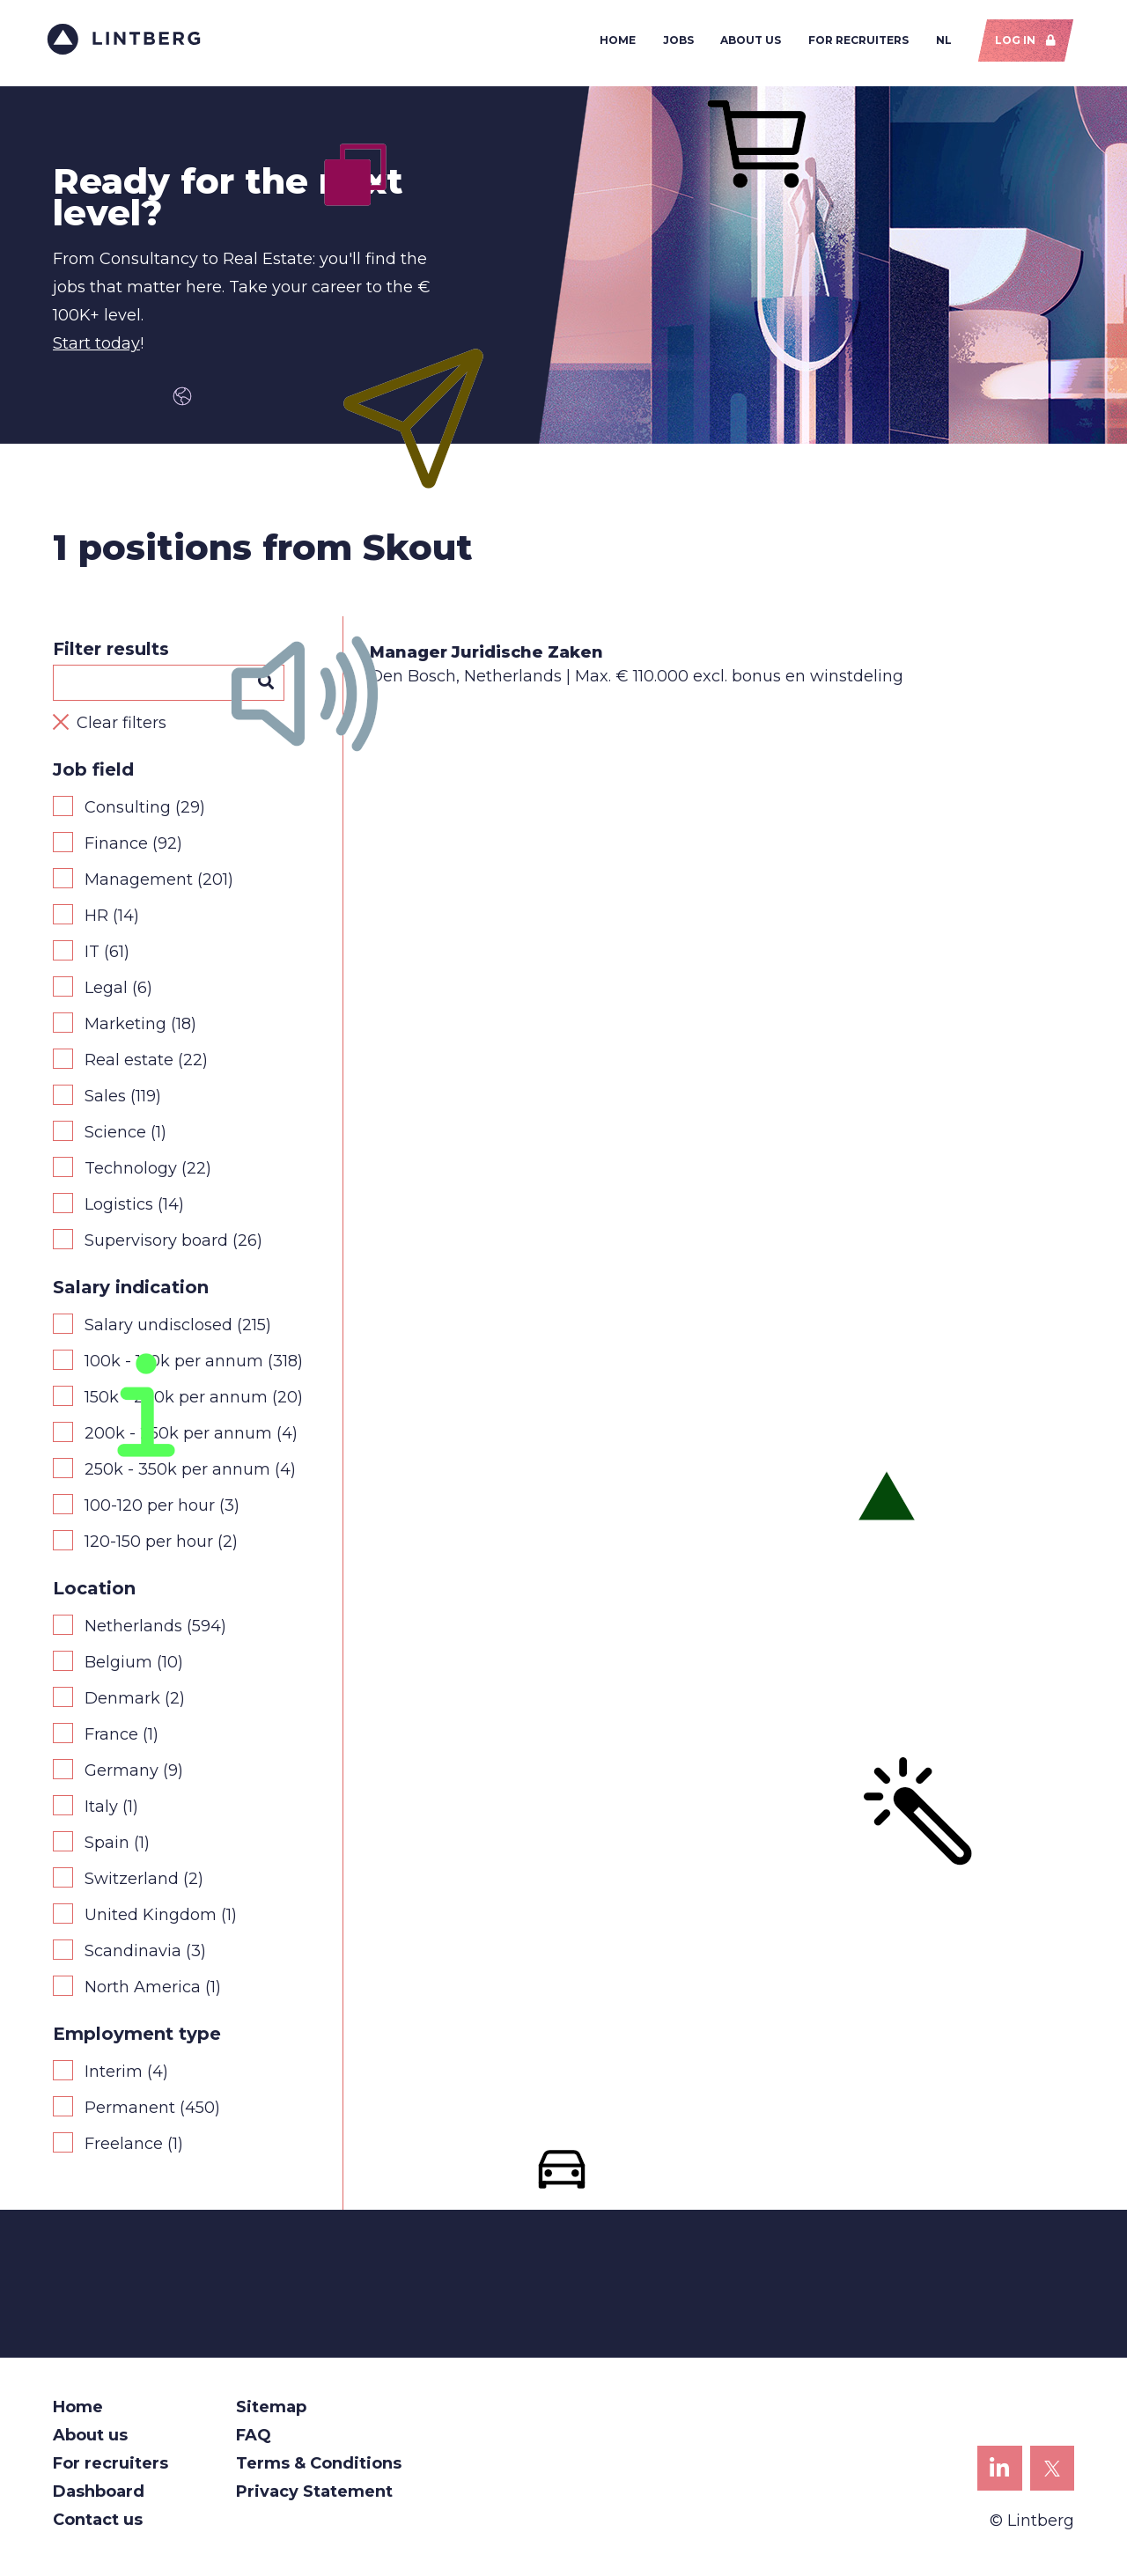 This screenshot has height=2576, width=1127. I want to click on view more information or details, so click(146, 1405).